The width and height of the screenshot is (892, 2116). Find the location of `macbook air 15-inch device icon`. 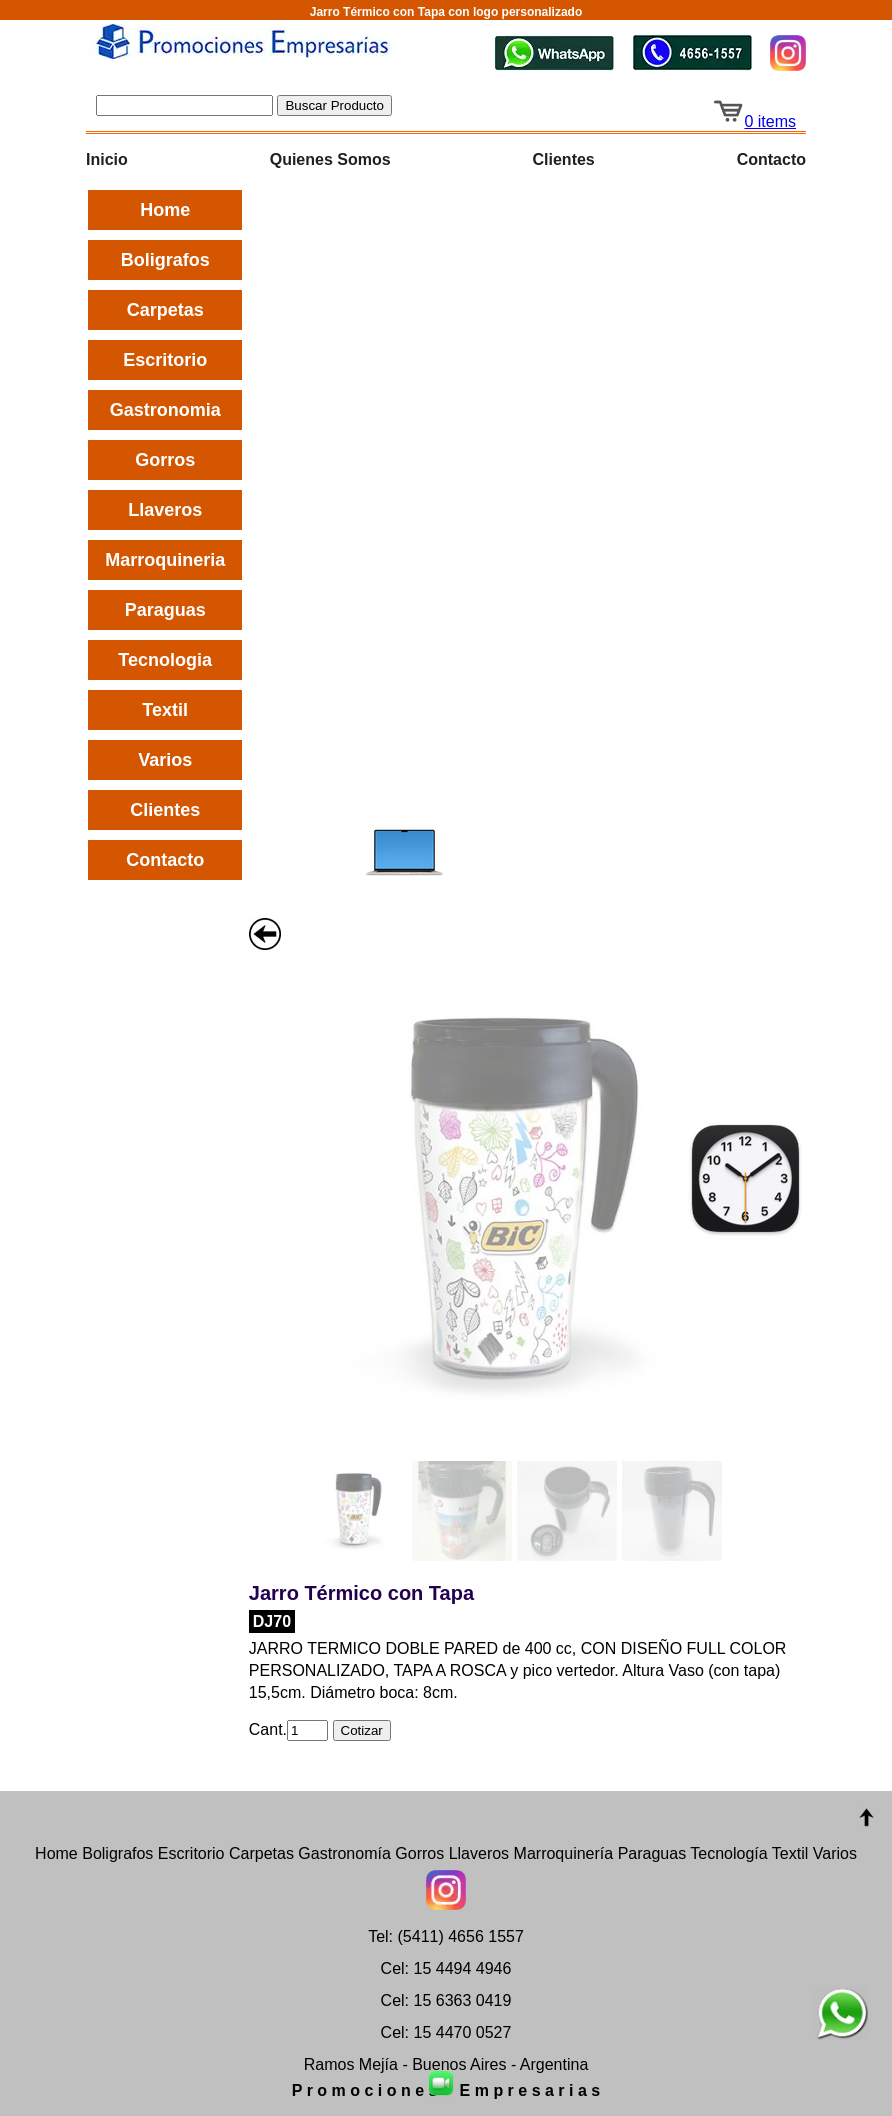

macbook air 15-inch device icon is located at coordinates (404, 848).